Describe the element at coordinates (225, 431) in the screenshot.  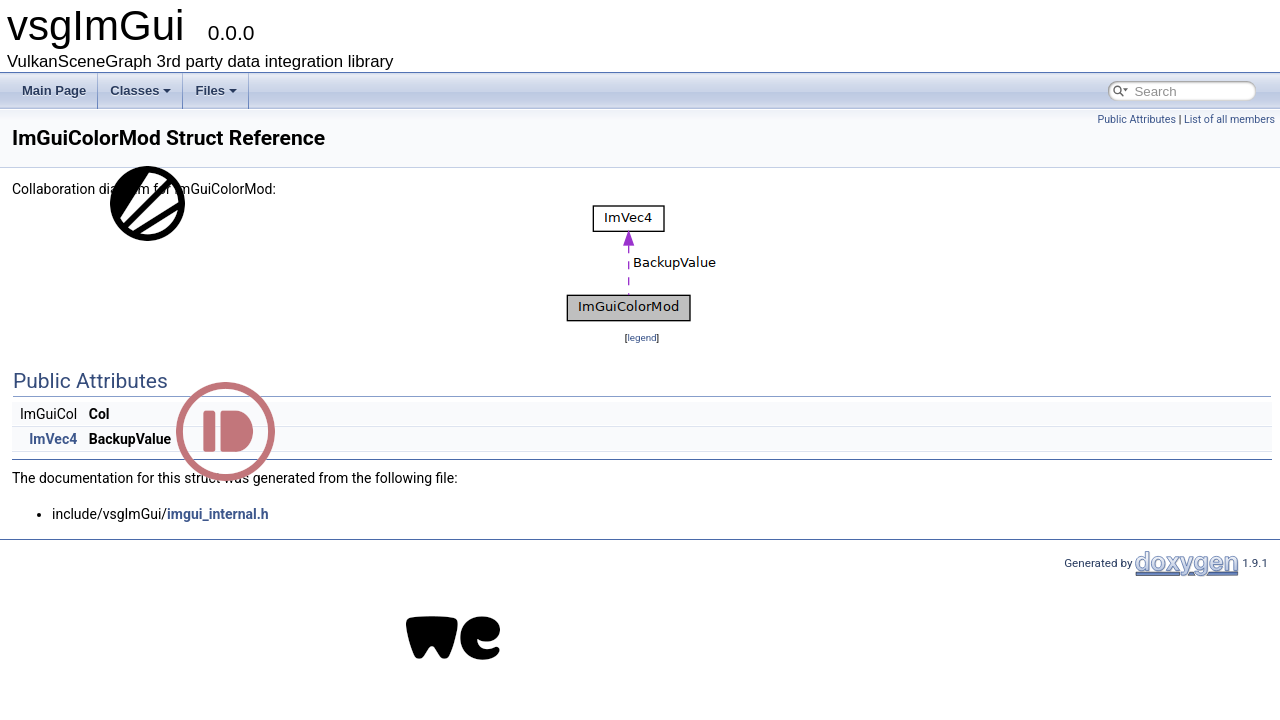
I see `open pushbullet app` at that location.